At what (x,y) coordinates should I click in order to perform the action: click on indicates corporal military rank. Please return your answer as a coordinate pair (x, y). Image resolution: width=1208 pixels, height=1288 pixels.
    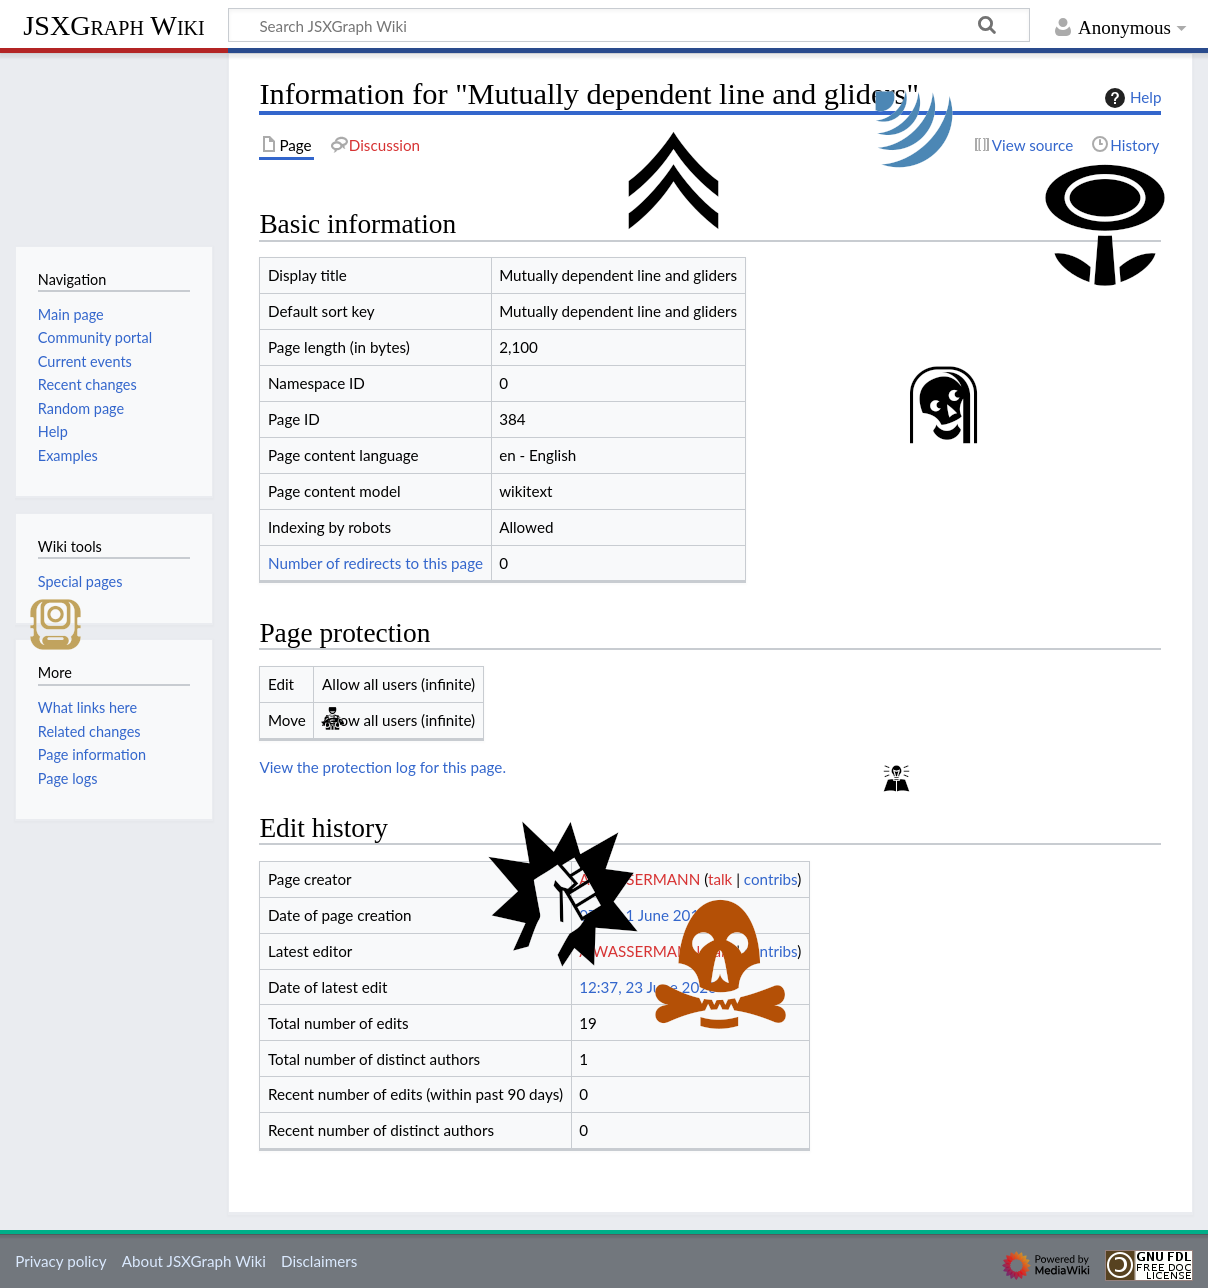
    Looking at the image, I should click on (673, 180).